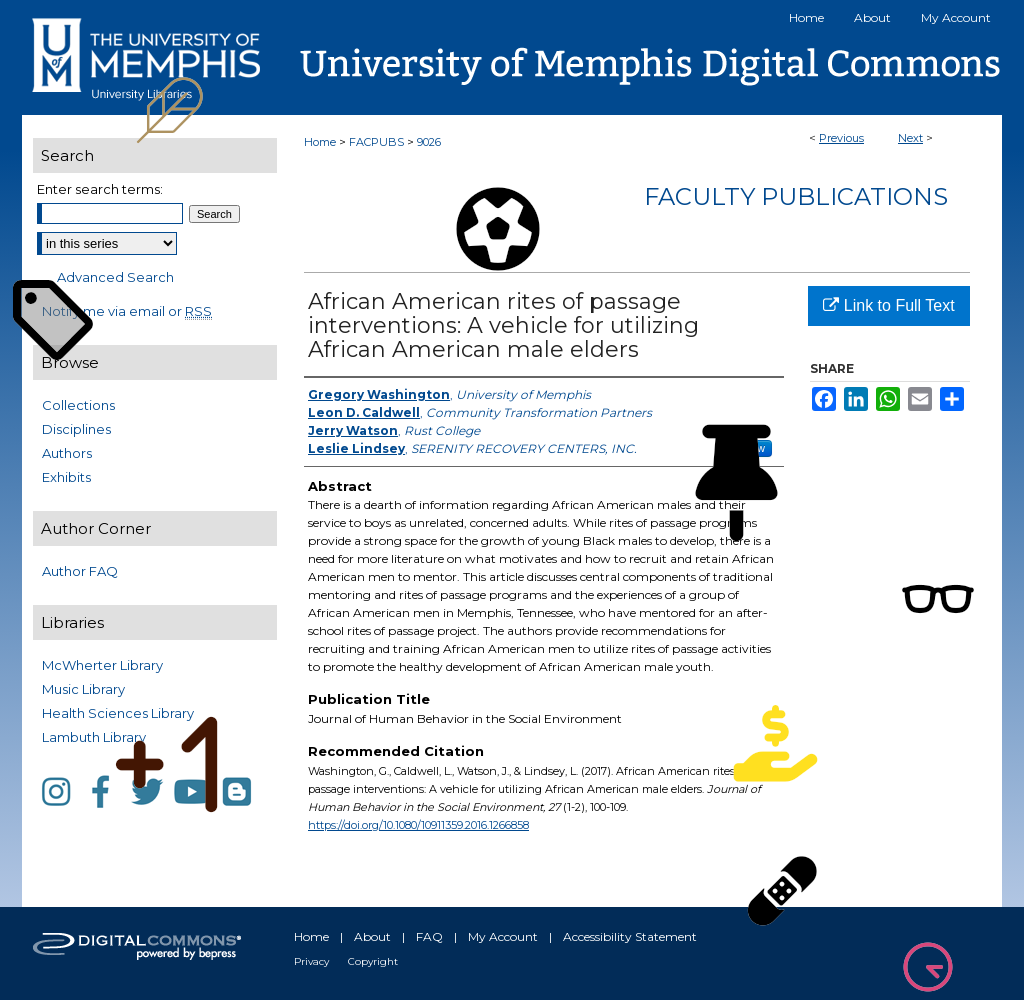 The image size is (1024, 1000). Describe the element at coordinates (782, 891) in the screenshot. I see `access first aid or medical help` at that location.